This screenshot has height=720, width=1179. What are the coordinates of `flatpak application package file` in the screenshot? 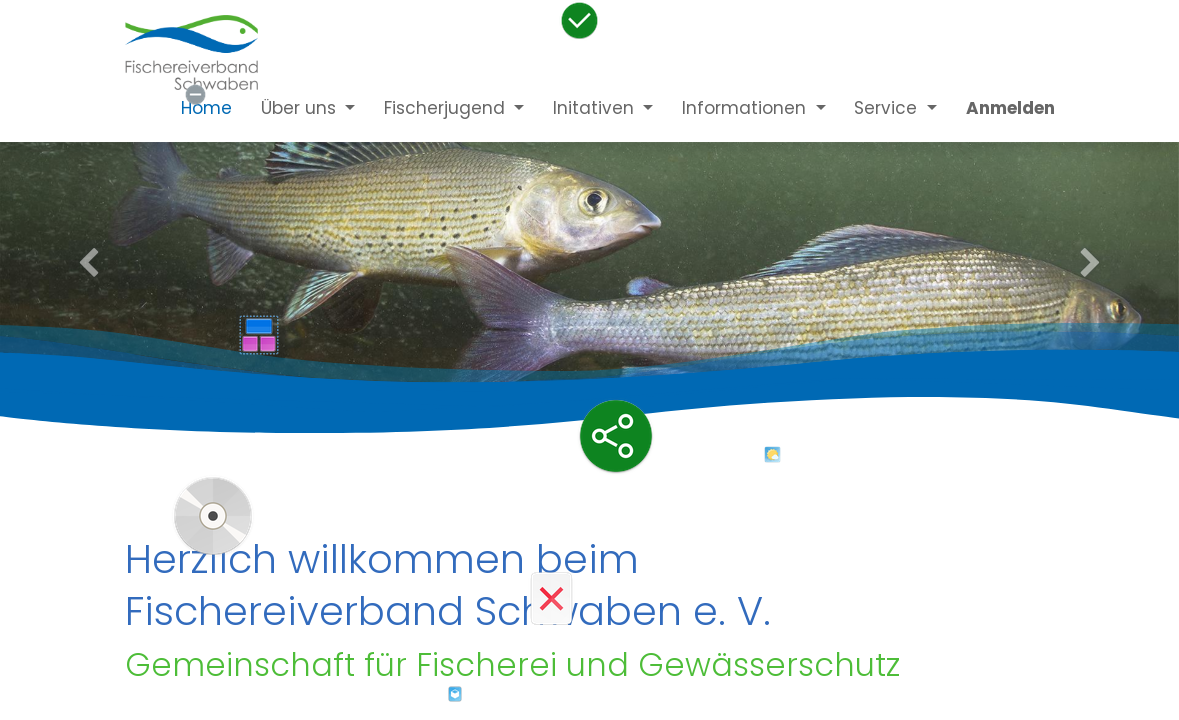 It's located at (455, 694).